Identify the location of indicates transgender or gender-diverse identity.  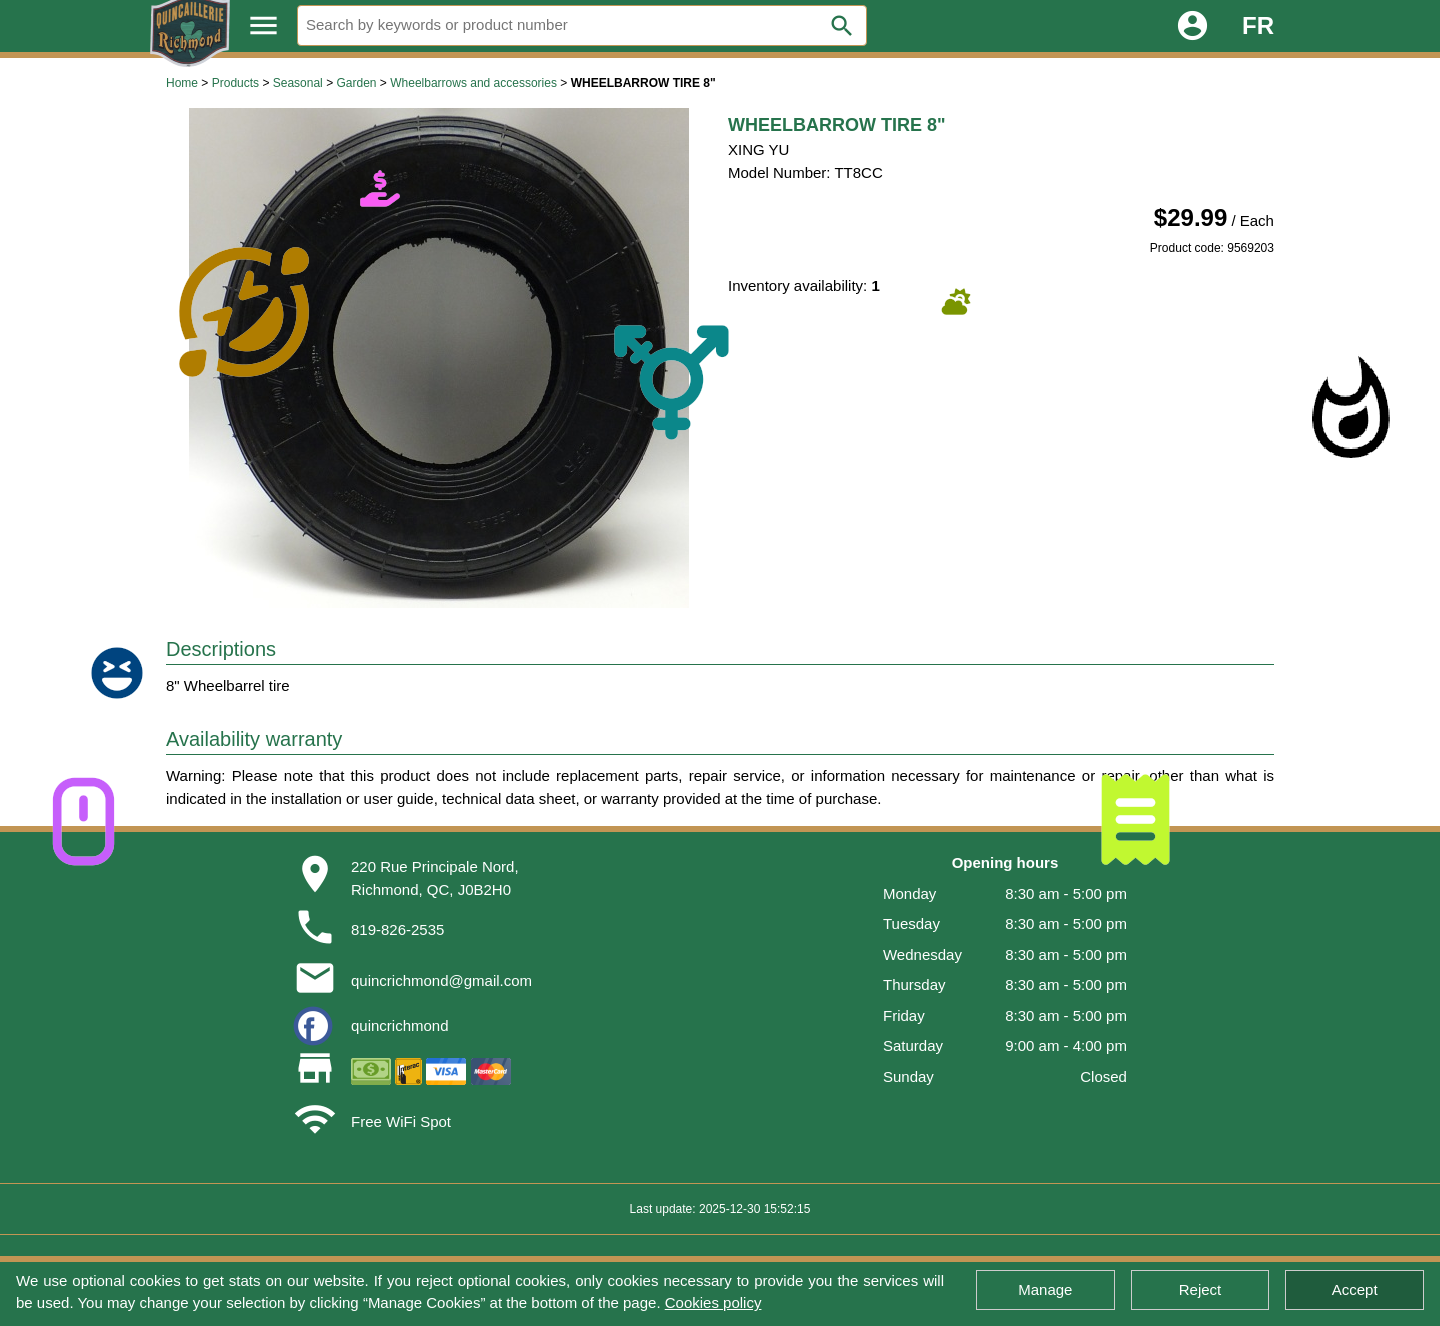
(671, 382).